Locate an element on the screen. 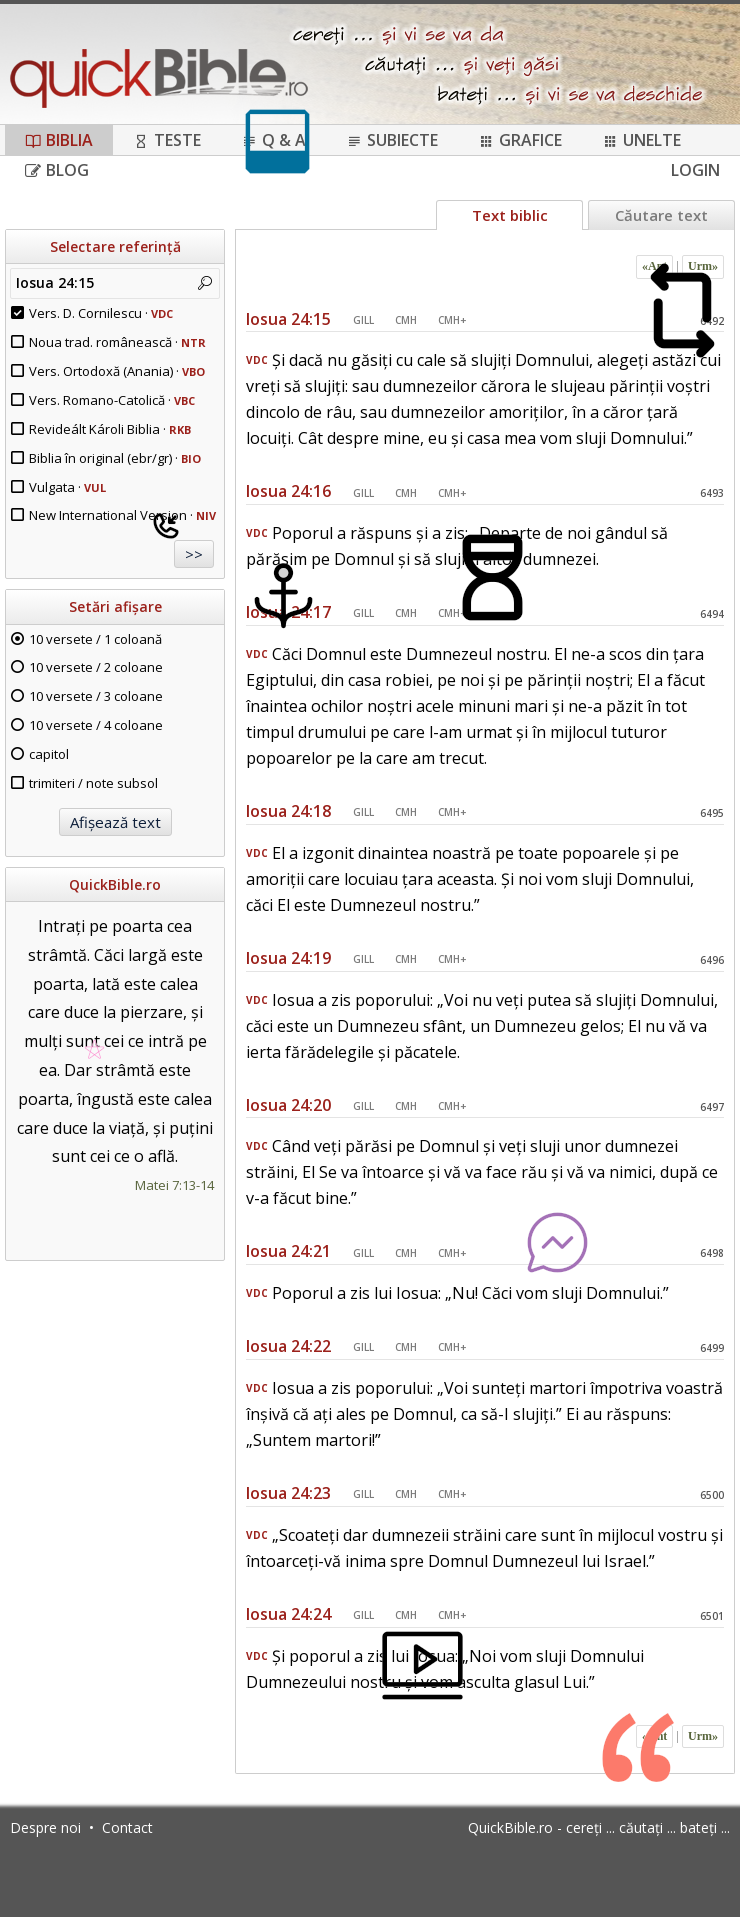 The width and height of the screenshot is (740, 1917). rotate your device orientation is located at coordinates (682, 310).